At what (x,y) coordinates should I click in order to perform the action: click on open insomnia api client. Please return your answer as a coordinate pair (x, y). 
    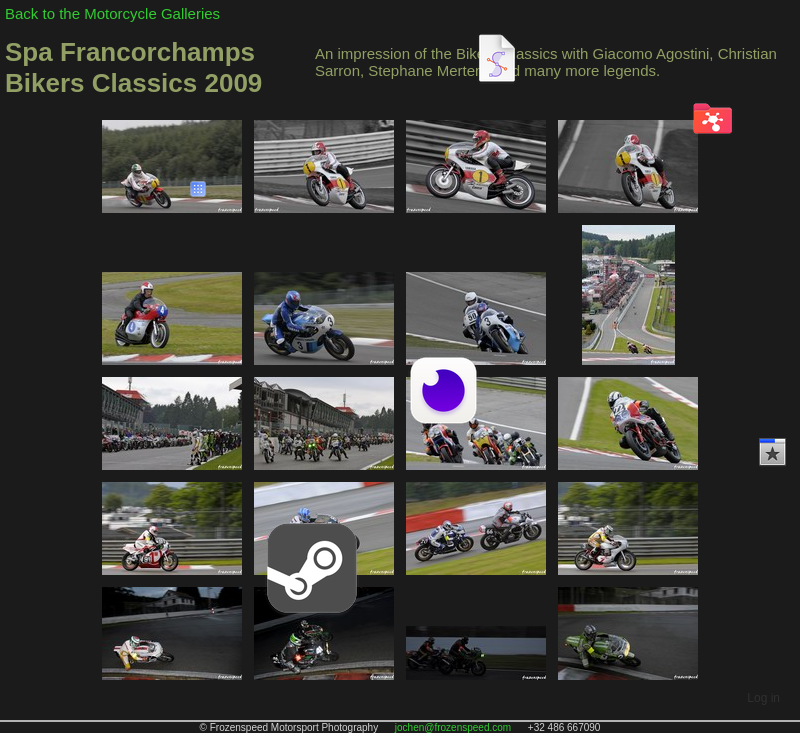
    Looking at the image, I should click on (443, 390).